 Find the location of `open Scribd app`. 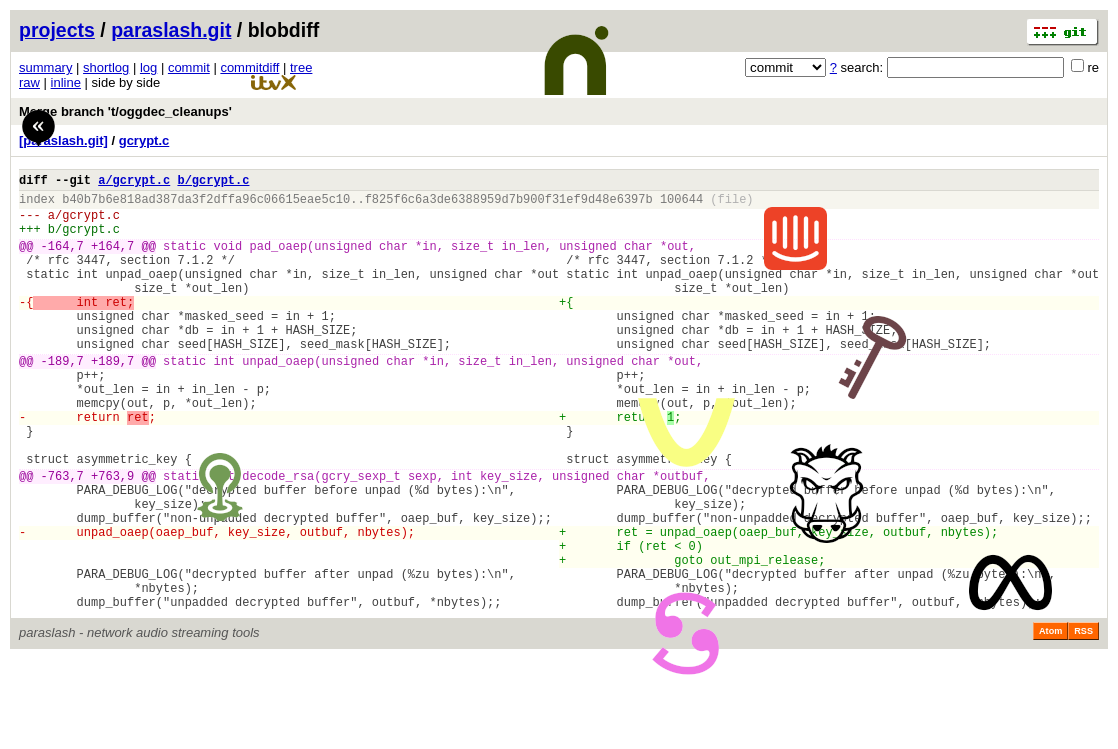

open Scribd app is located at coordinates (685, 633).